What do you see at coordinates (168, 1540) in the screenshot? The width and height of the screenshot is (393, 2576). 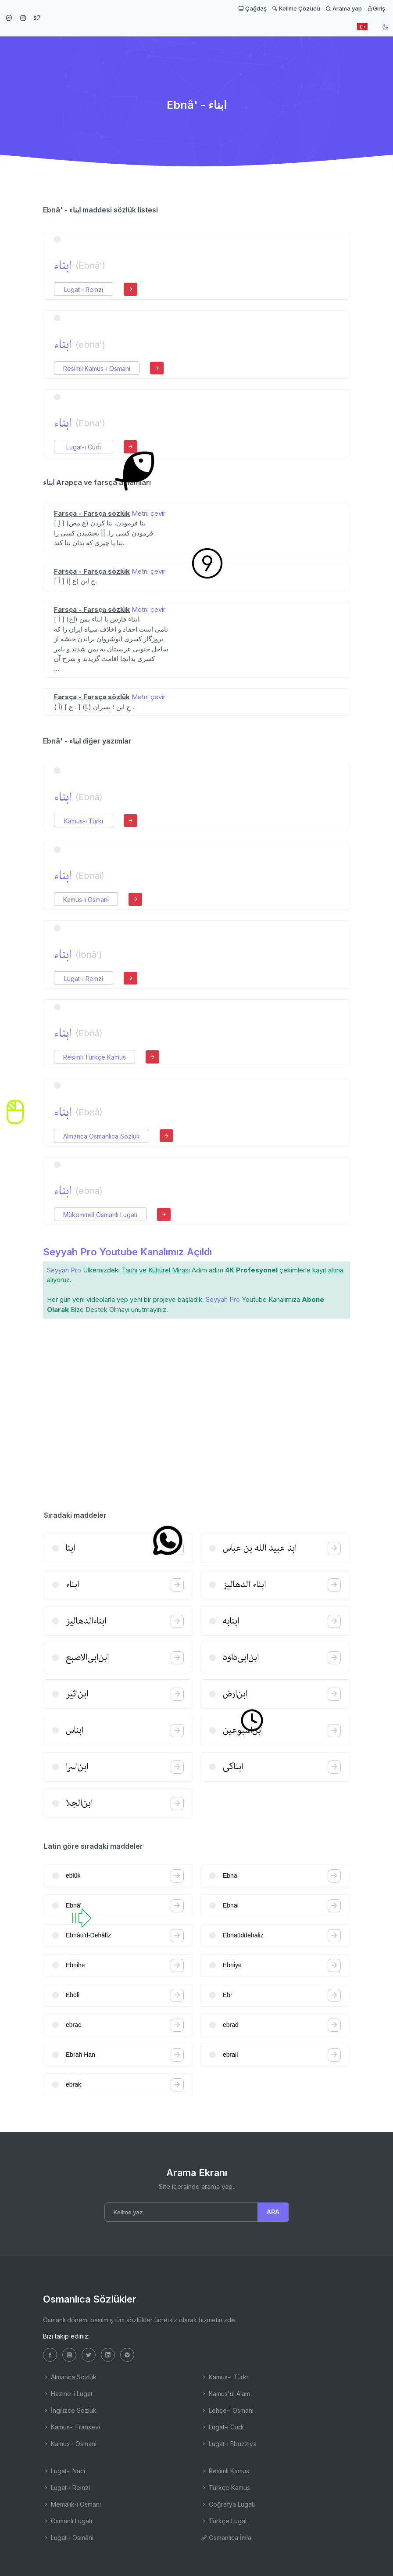 I see `open WhatsApp messaging app` at bounding box center [168, 1540].